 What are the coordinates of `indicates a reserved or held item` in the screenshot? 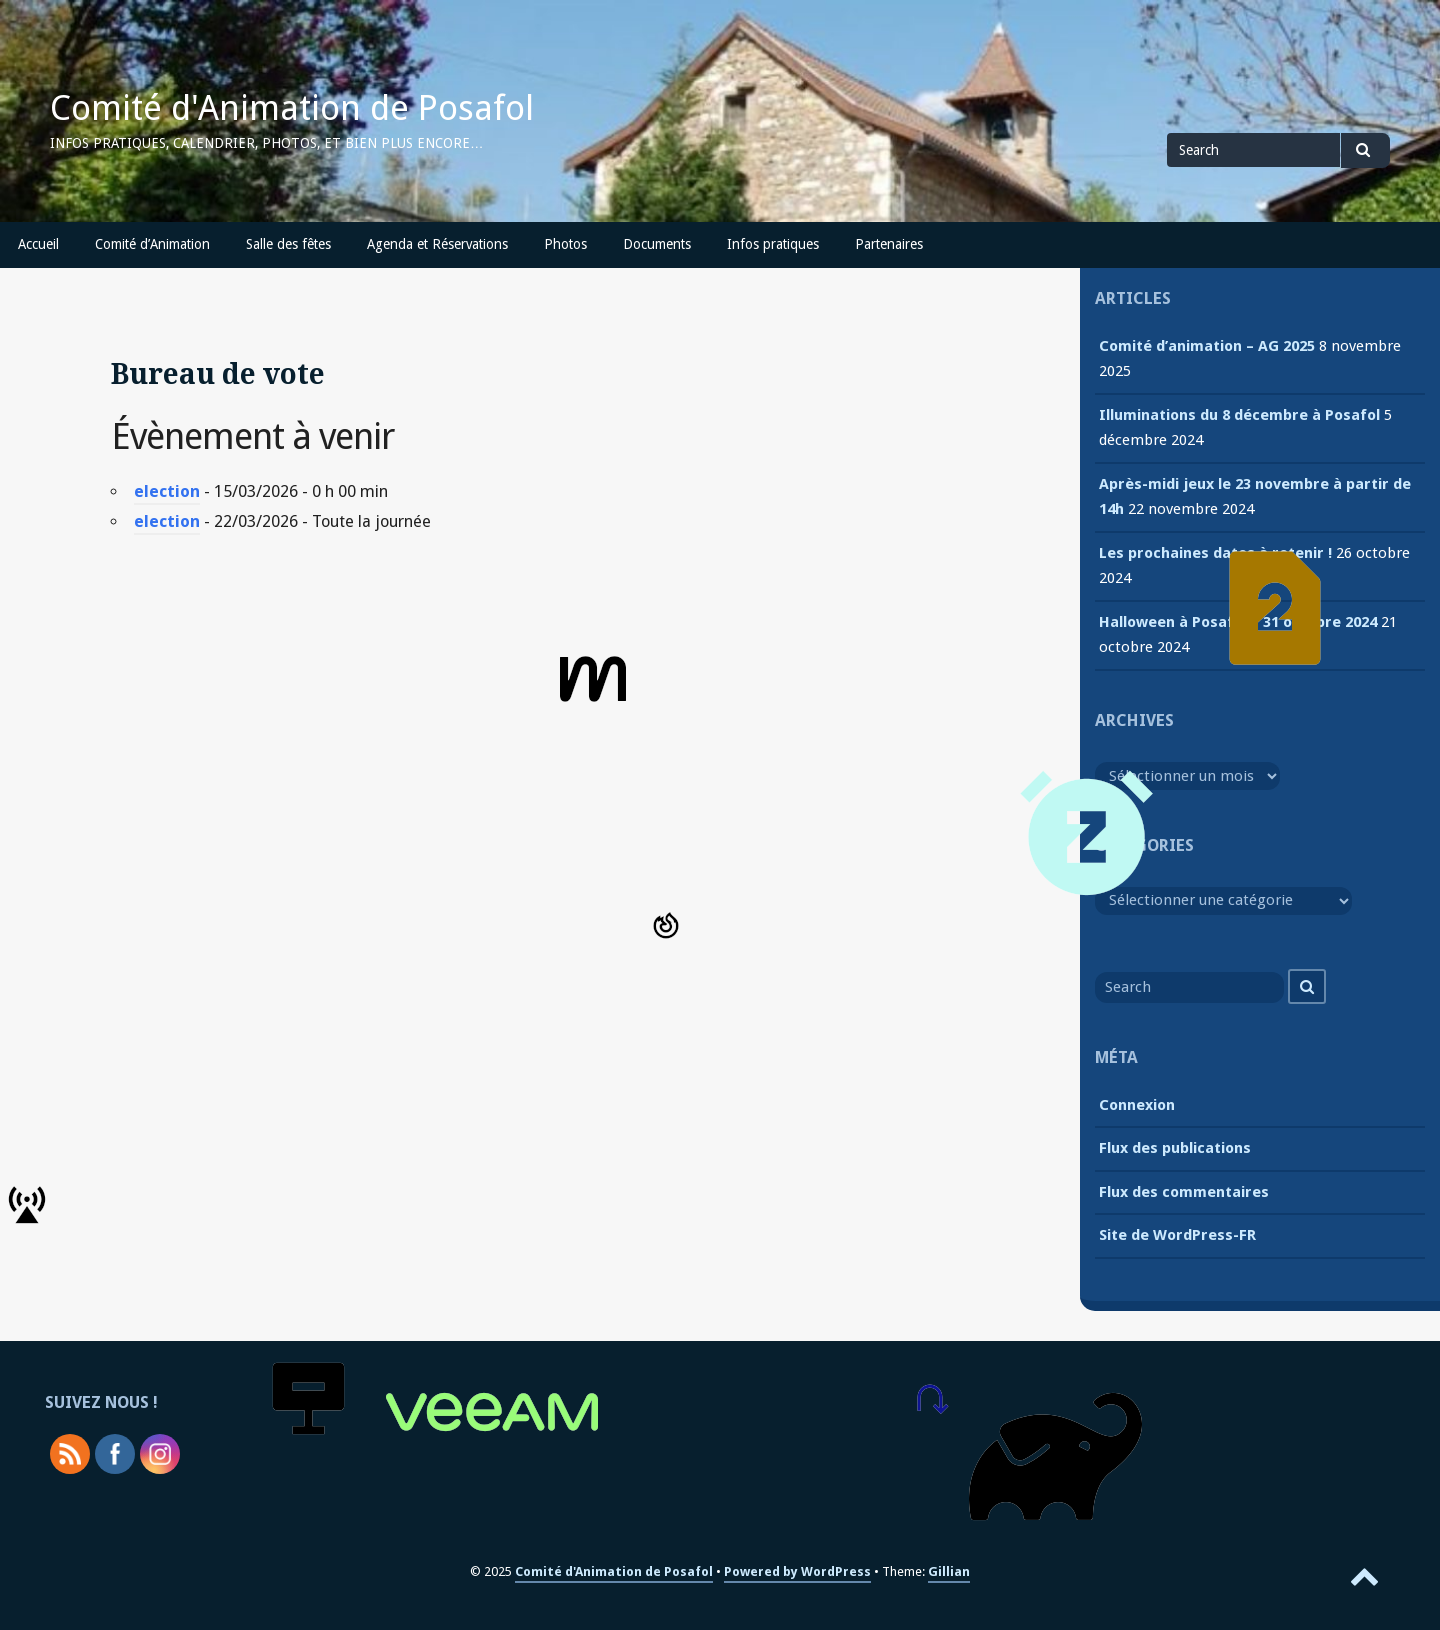 It's located at (308, 1398).